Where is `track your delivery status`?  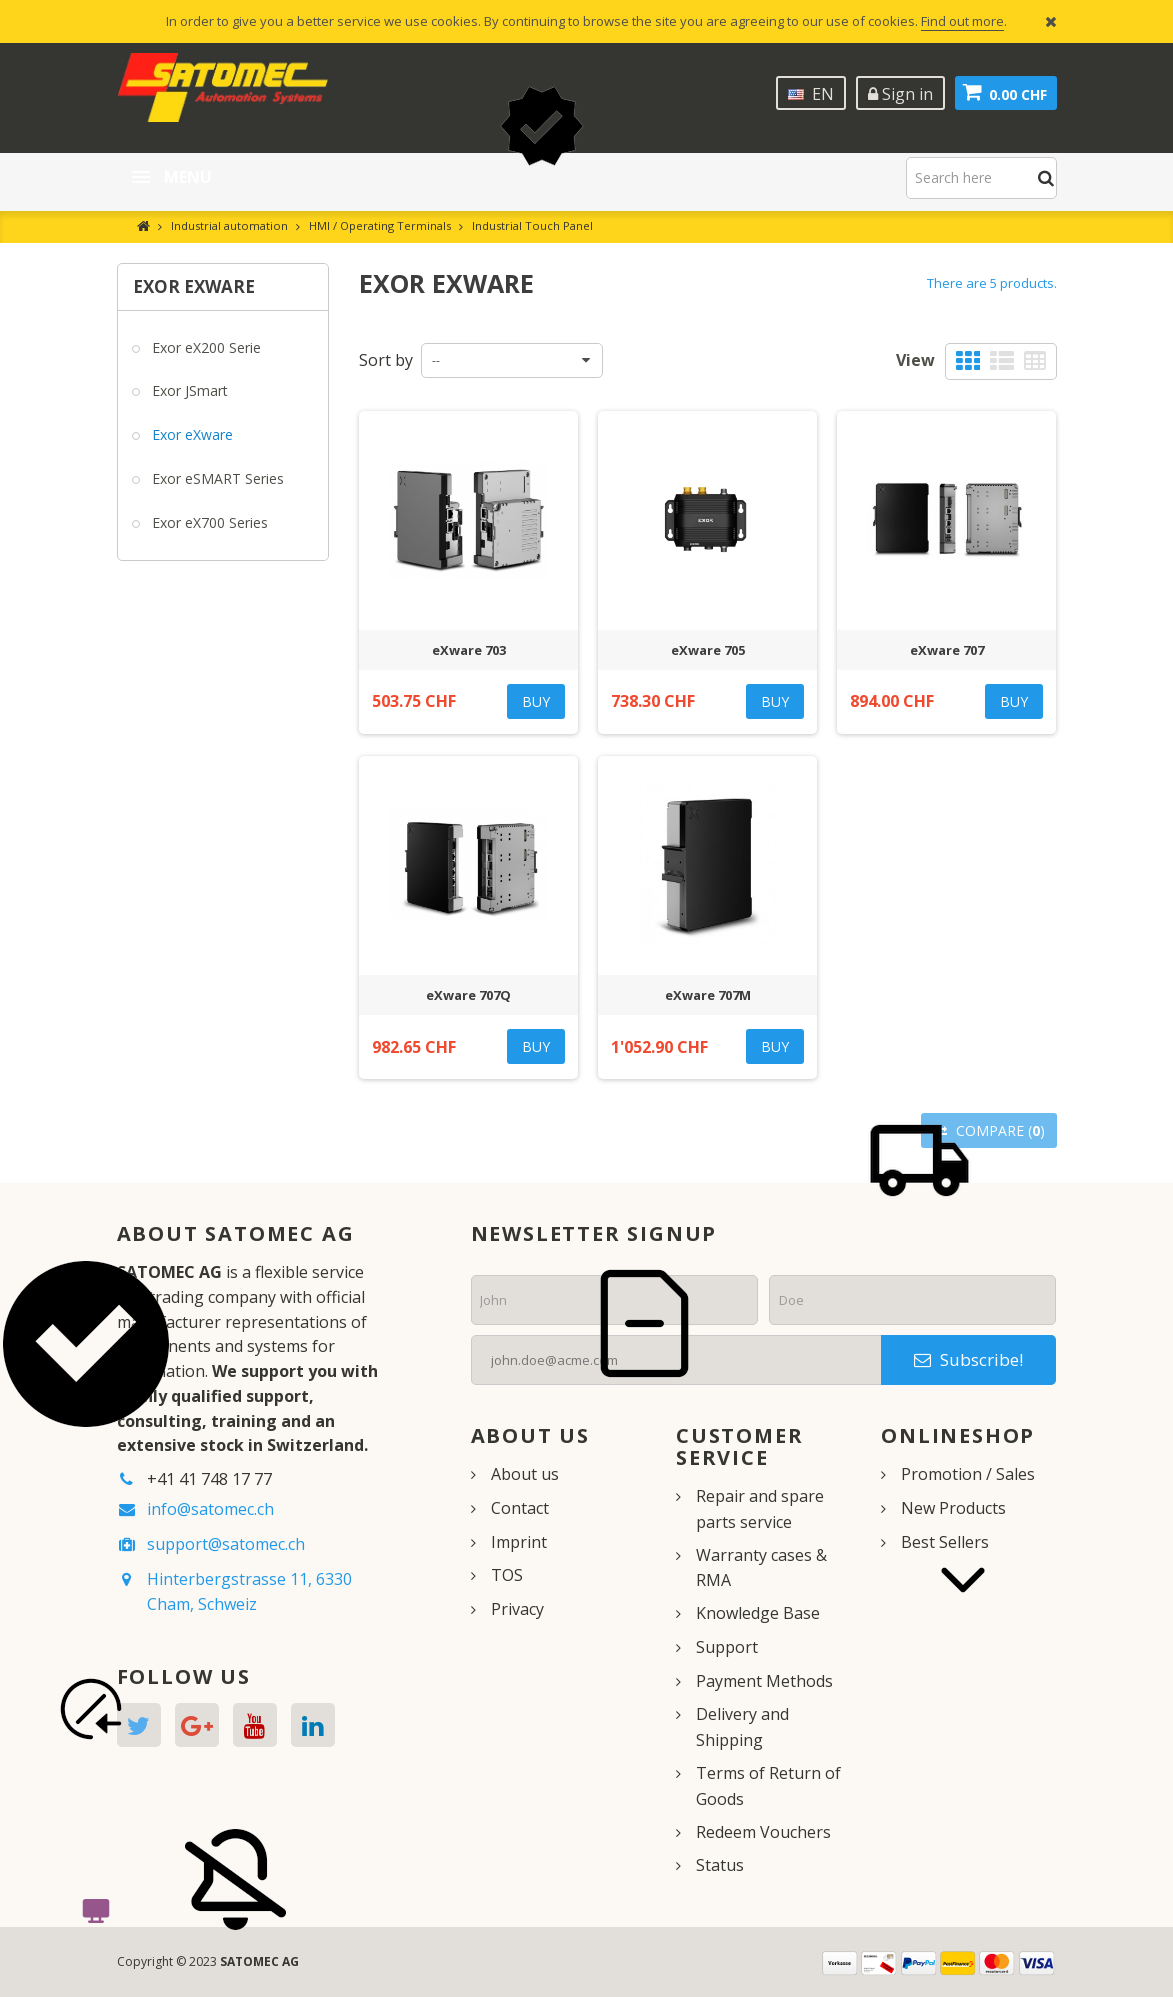 track your delivery status is located at coordinates (919, 1160).